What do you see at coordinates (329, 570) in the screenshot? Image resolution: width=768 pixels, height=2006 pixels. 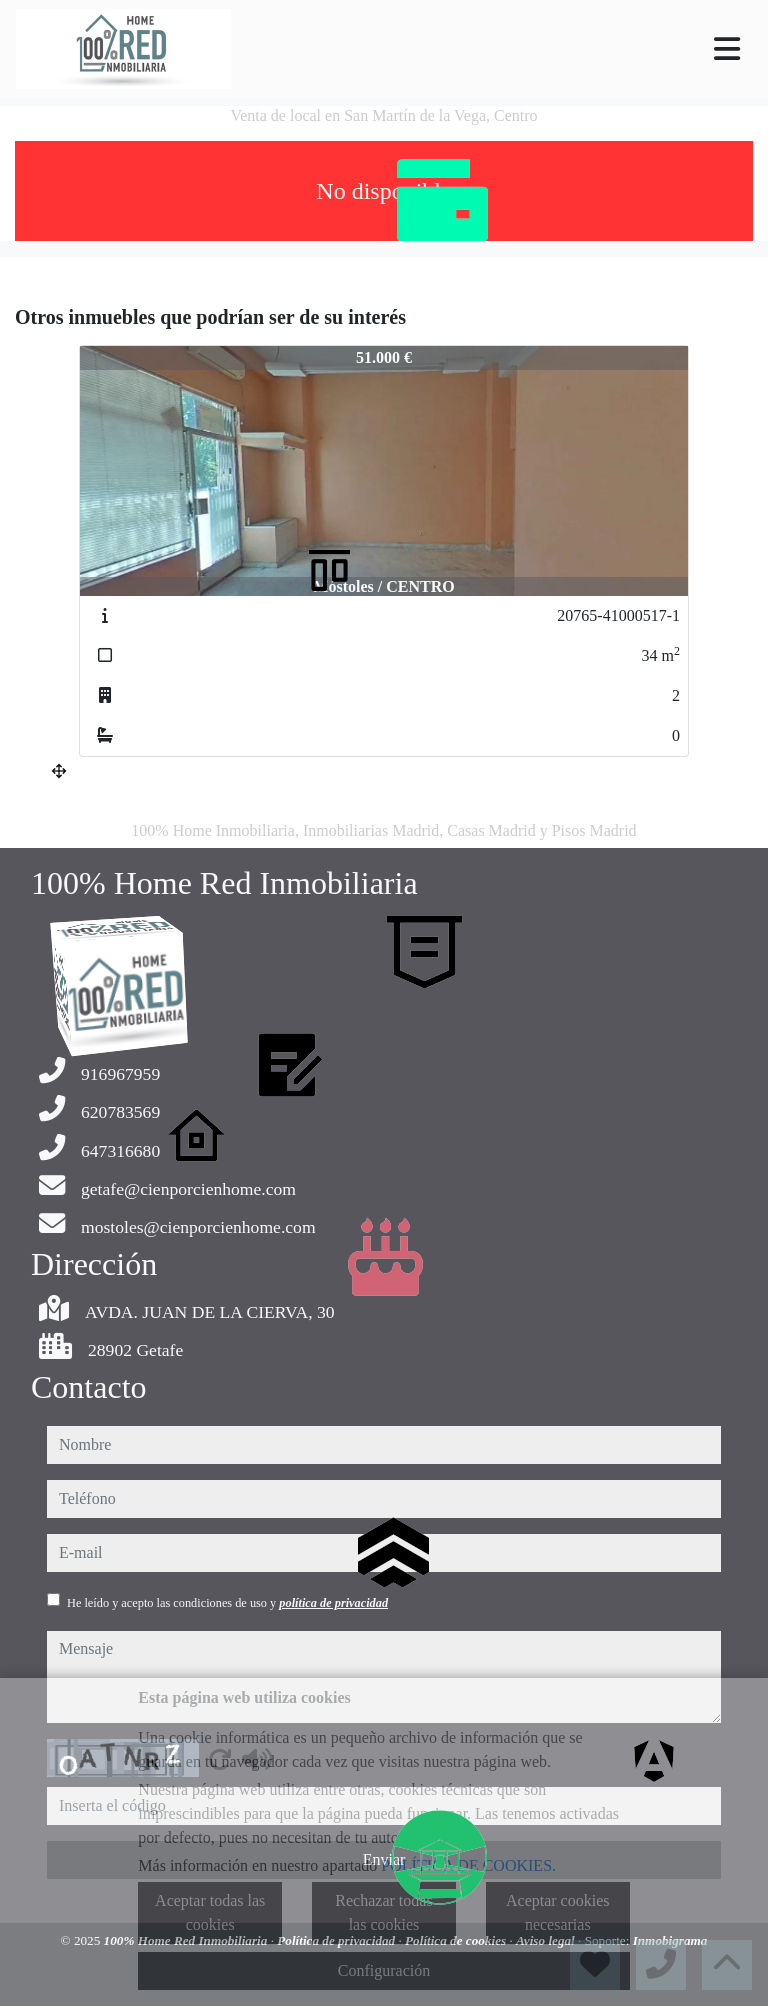 I see `align items to the top edge` at bounding box center [329, 570].